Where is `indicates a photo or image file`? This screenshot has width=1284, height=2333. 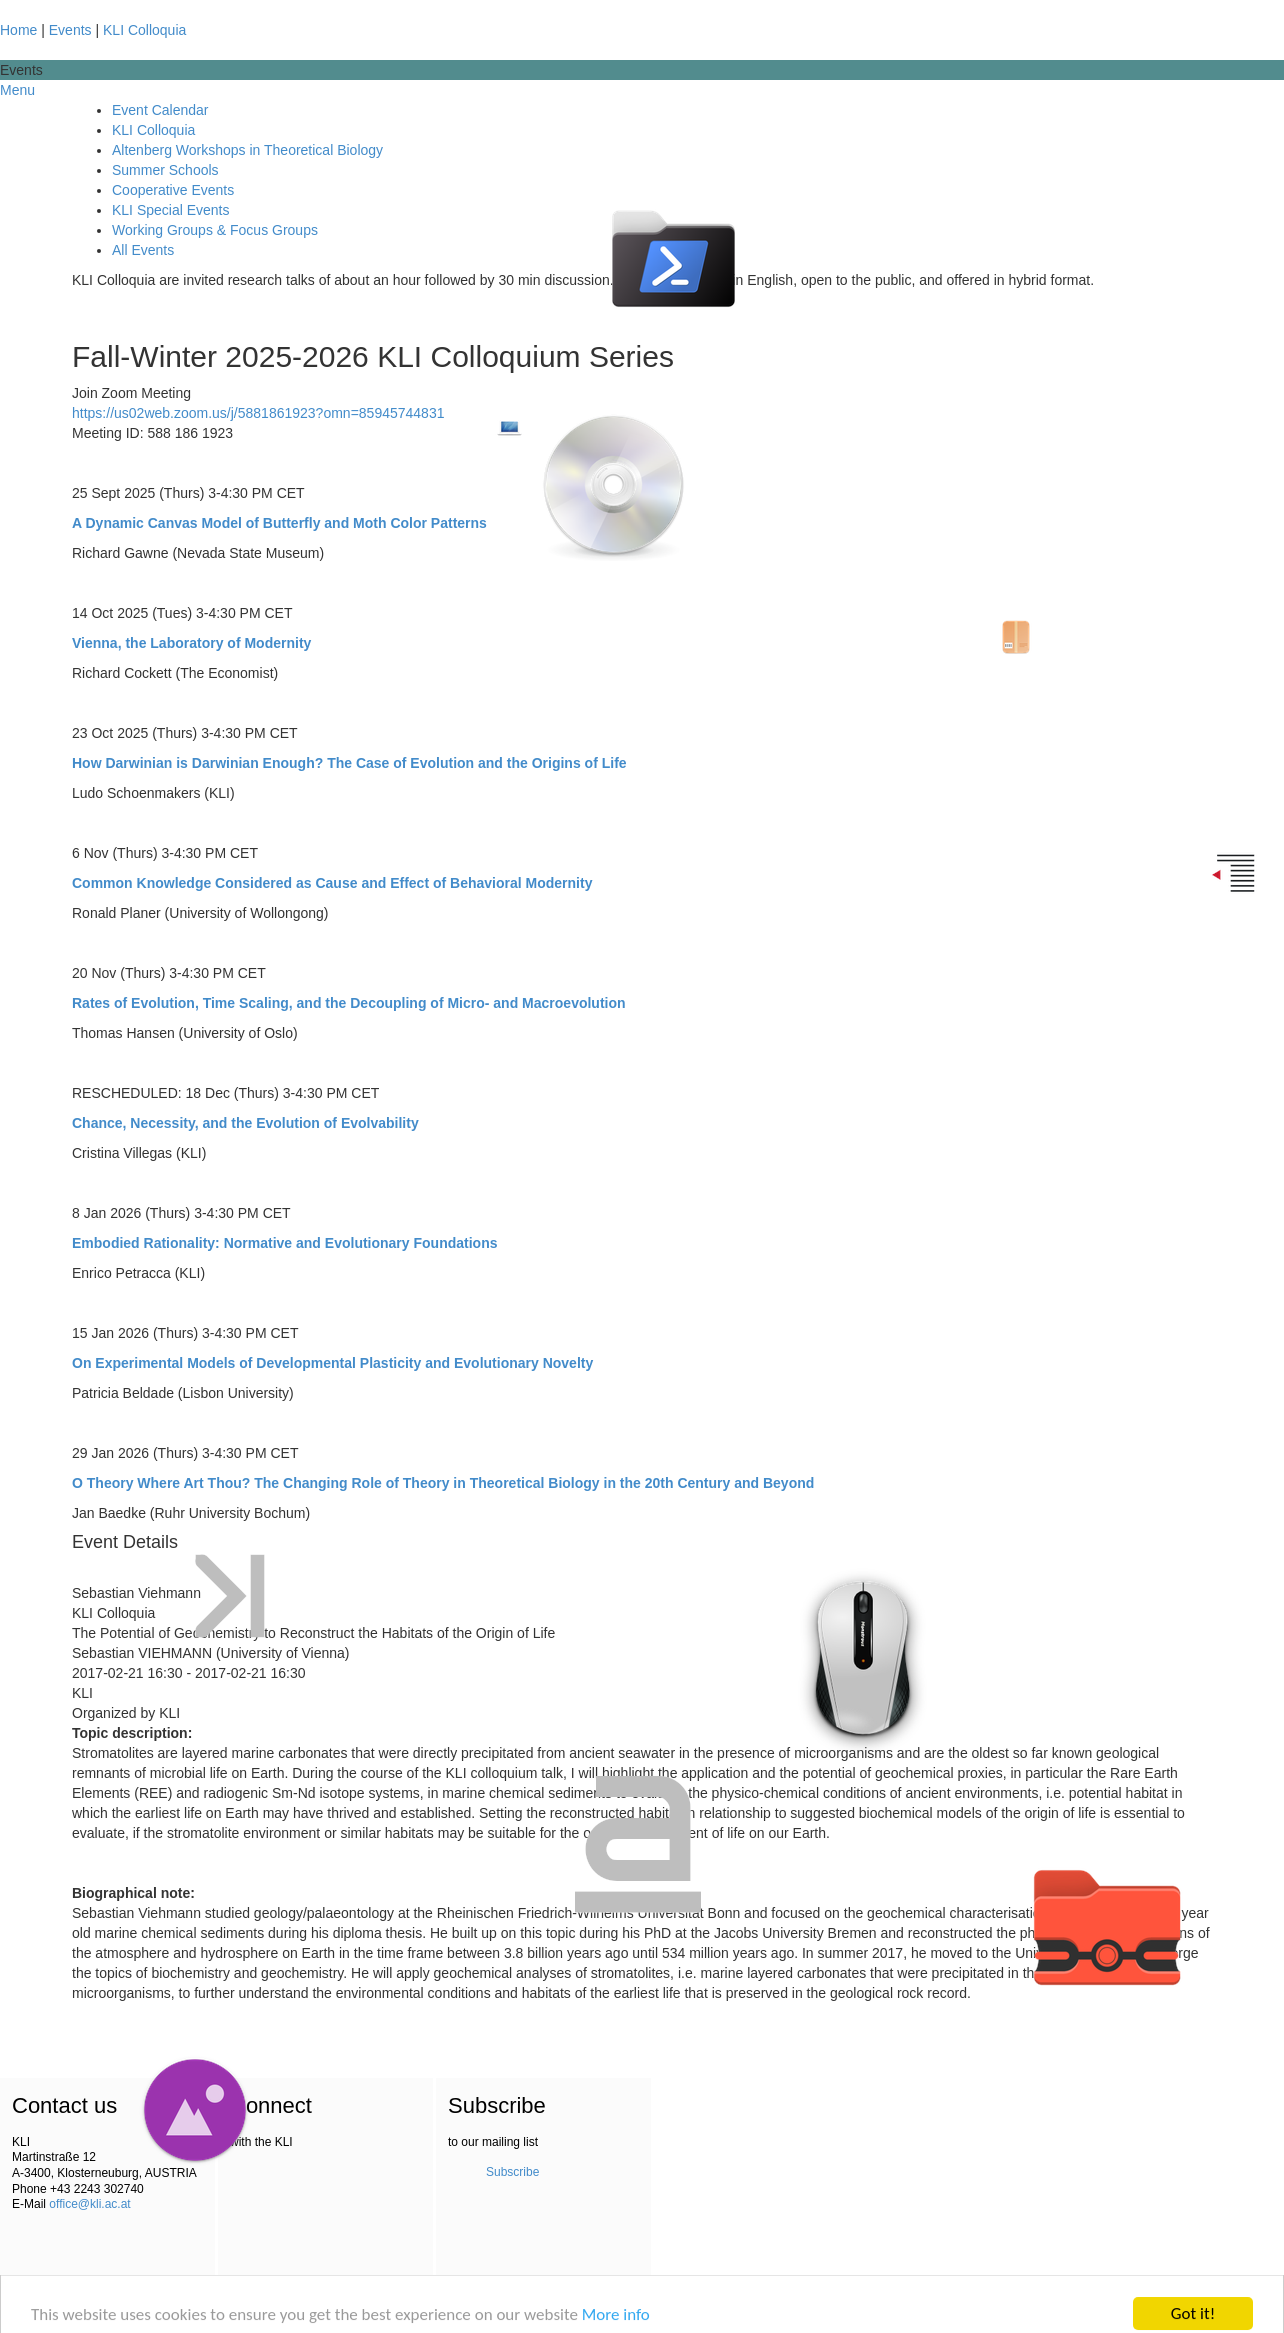 indicates a photo or image file is located at coordinates (195, 2110).